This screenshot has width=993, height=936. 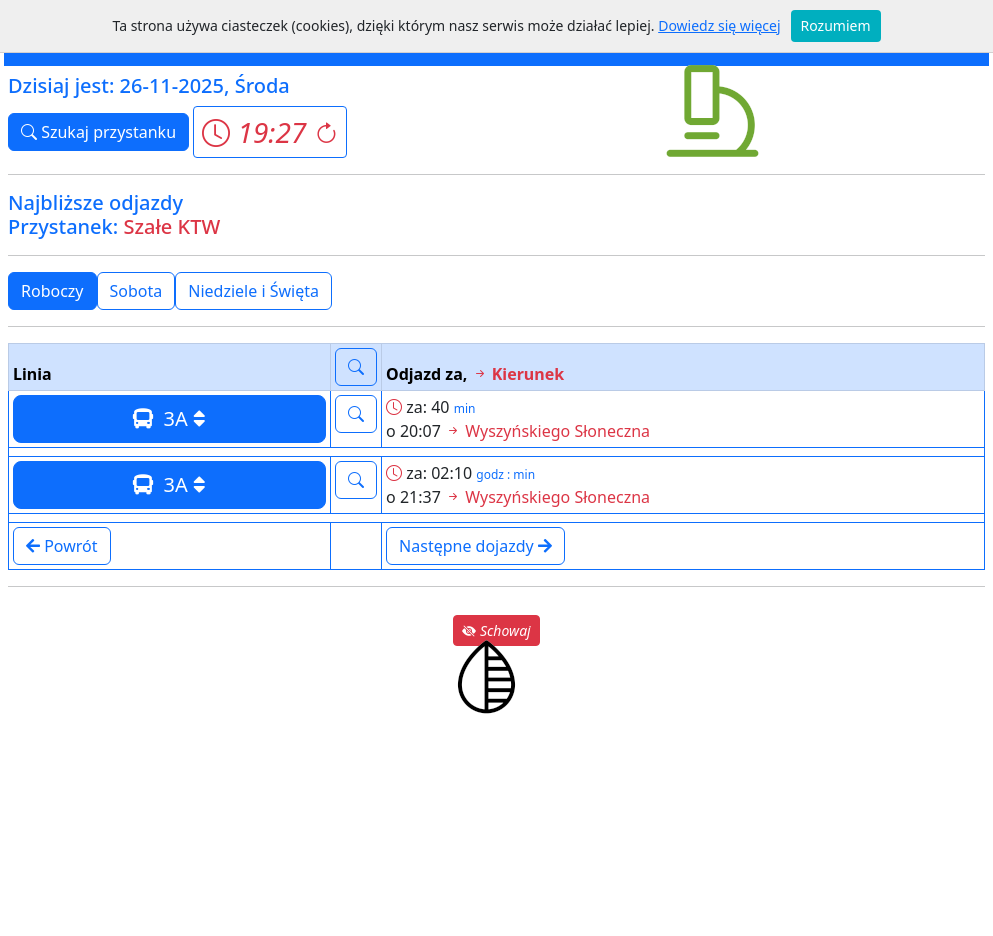 What do you see at coordinates (486, 679) in the screenshot?
I see `adjust opacity or transparency settings` at bounding box center [486, 679].